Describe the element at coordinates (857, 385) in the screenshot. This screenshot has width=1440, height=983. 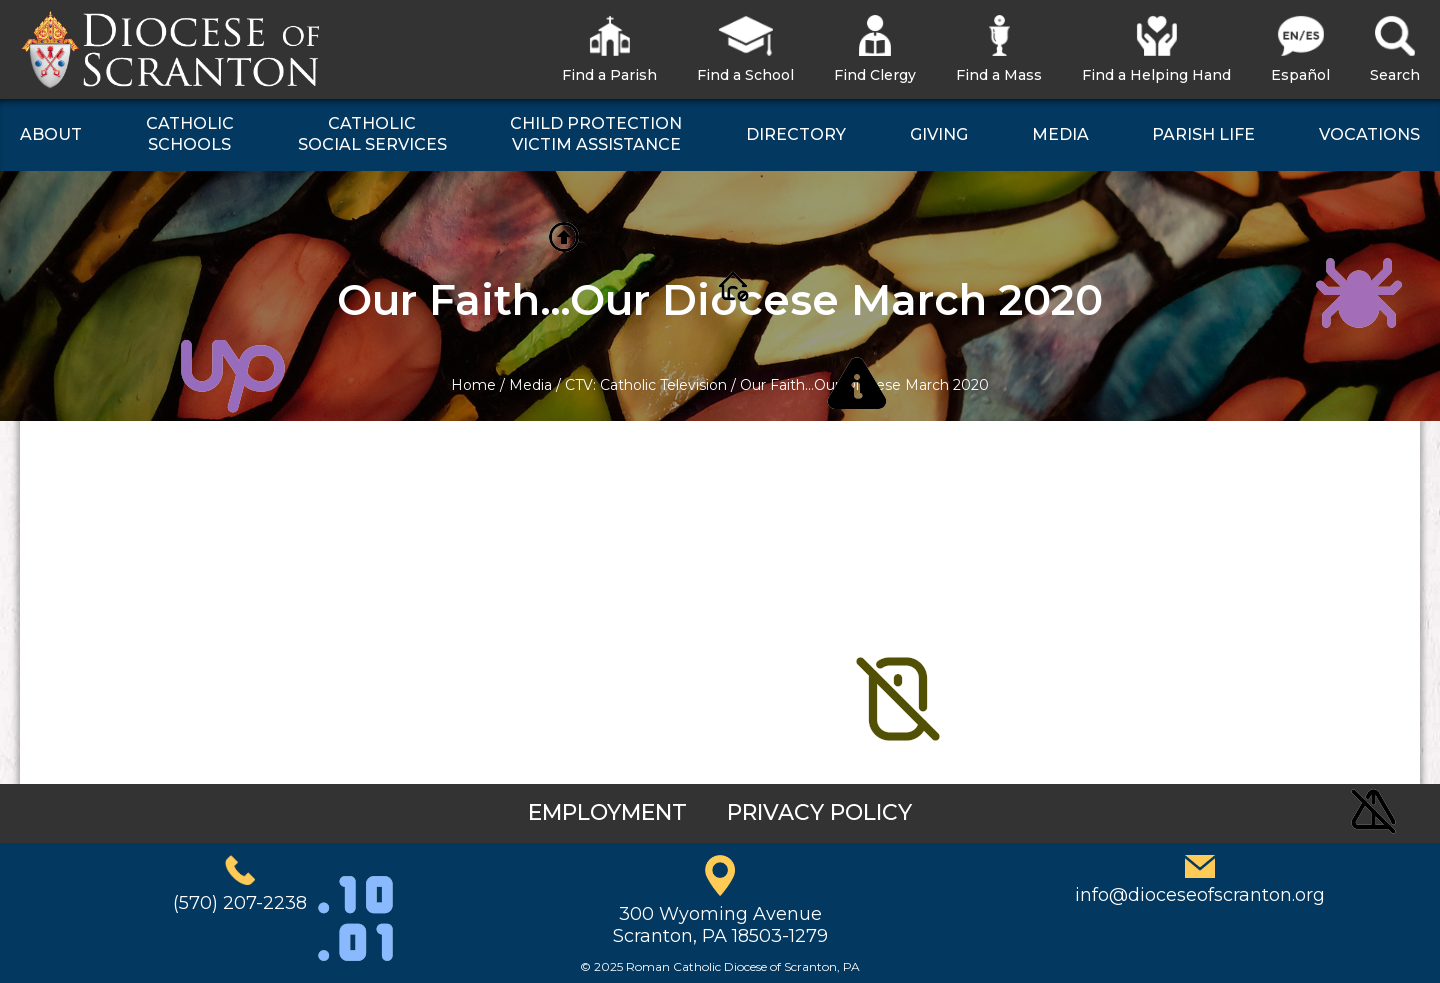
I see `view important information or notice` at that location.